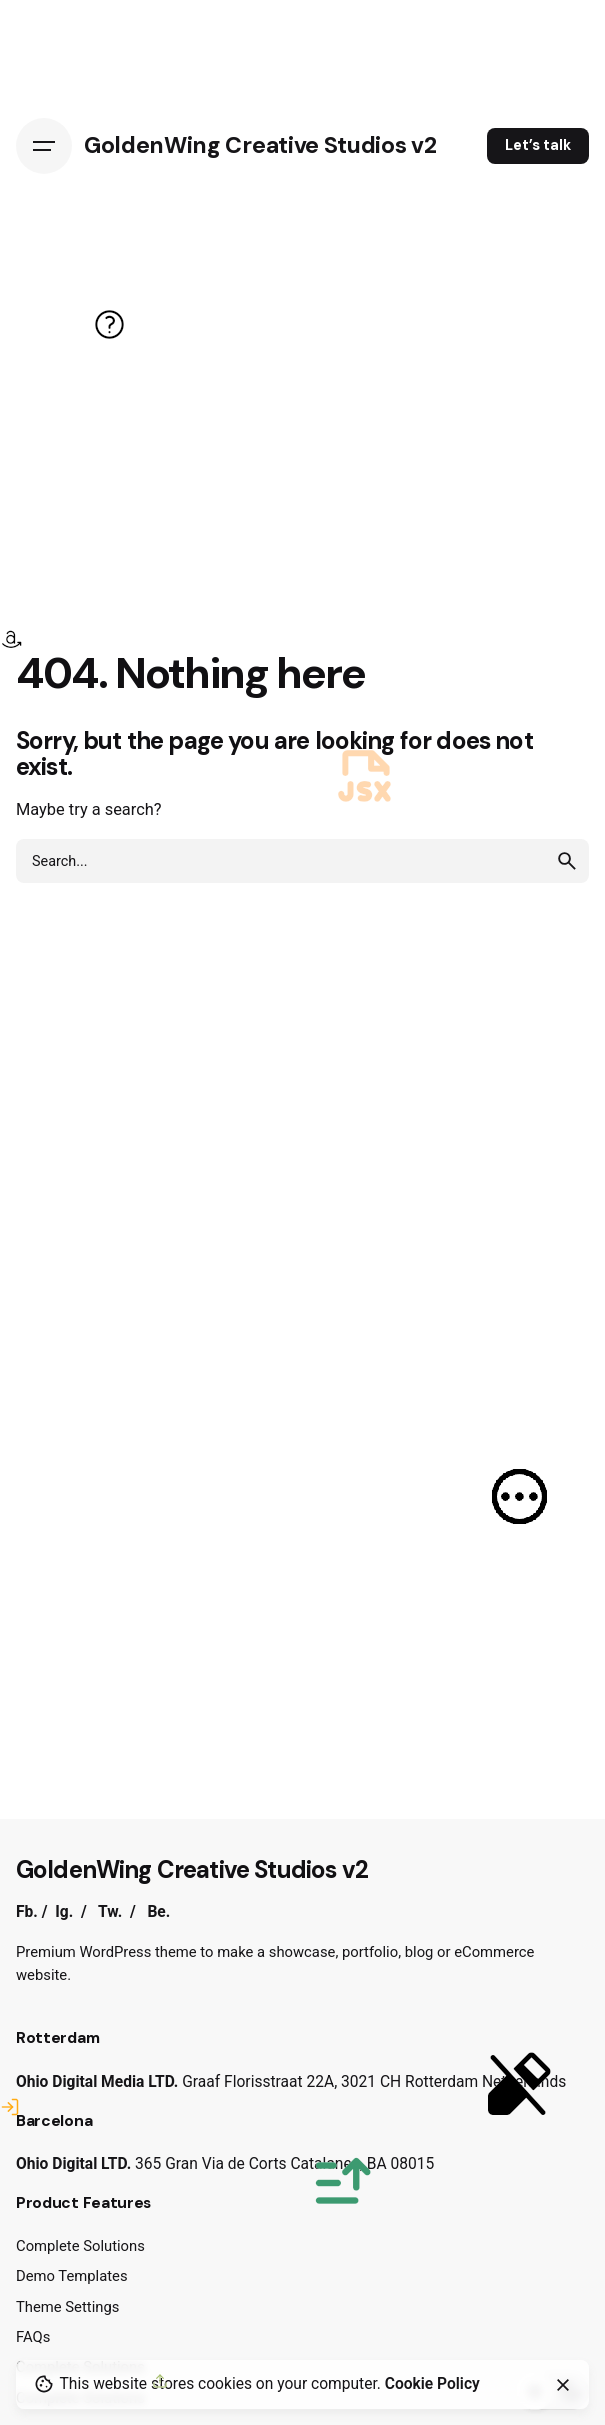  Describe the element at coordinates (518, 2085) in the screenshot. I see `editing is disabled or unavailable` at that location.